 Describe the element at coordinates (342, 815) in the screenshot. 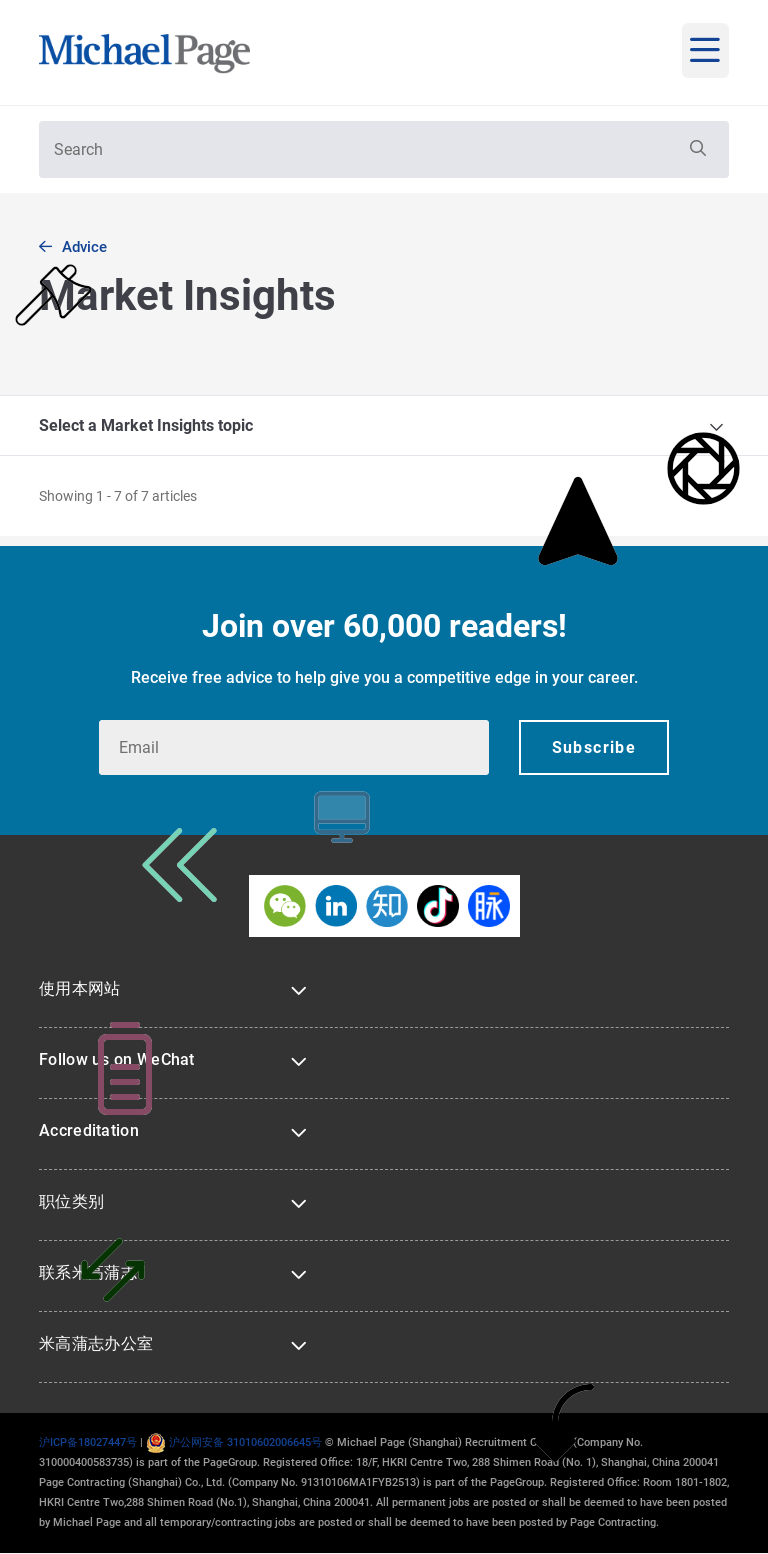

I see `switch to desktop view` at that location.